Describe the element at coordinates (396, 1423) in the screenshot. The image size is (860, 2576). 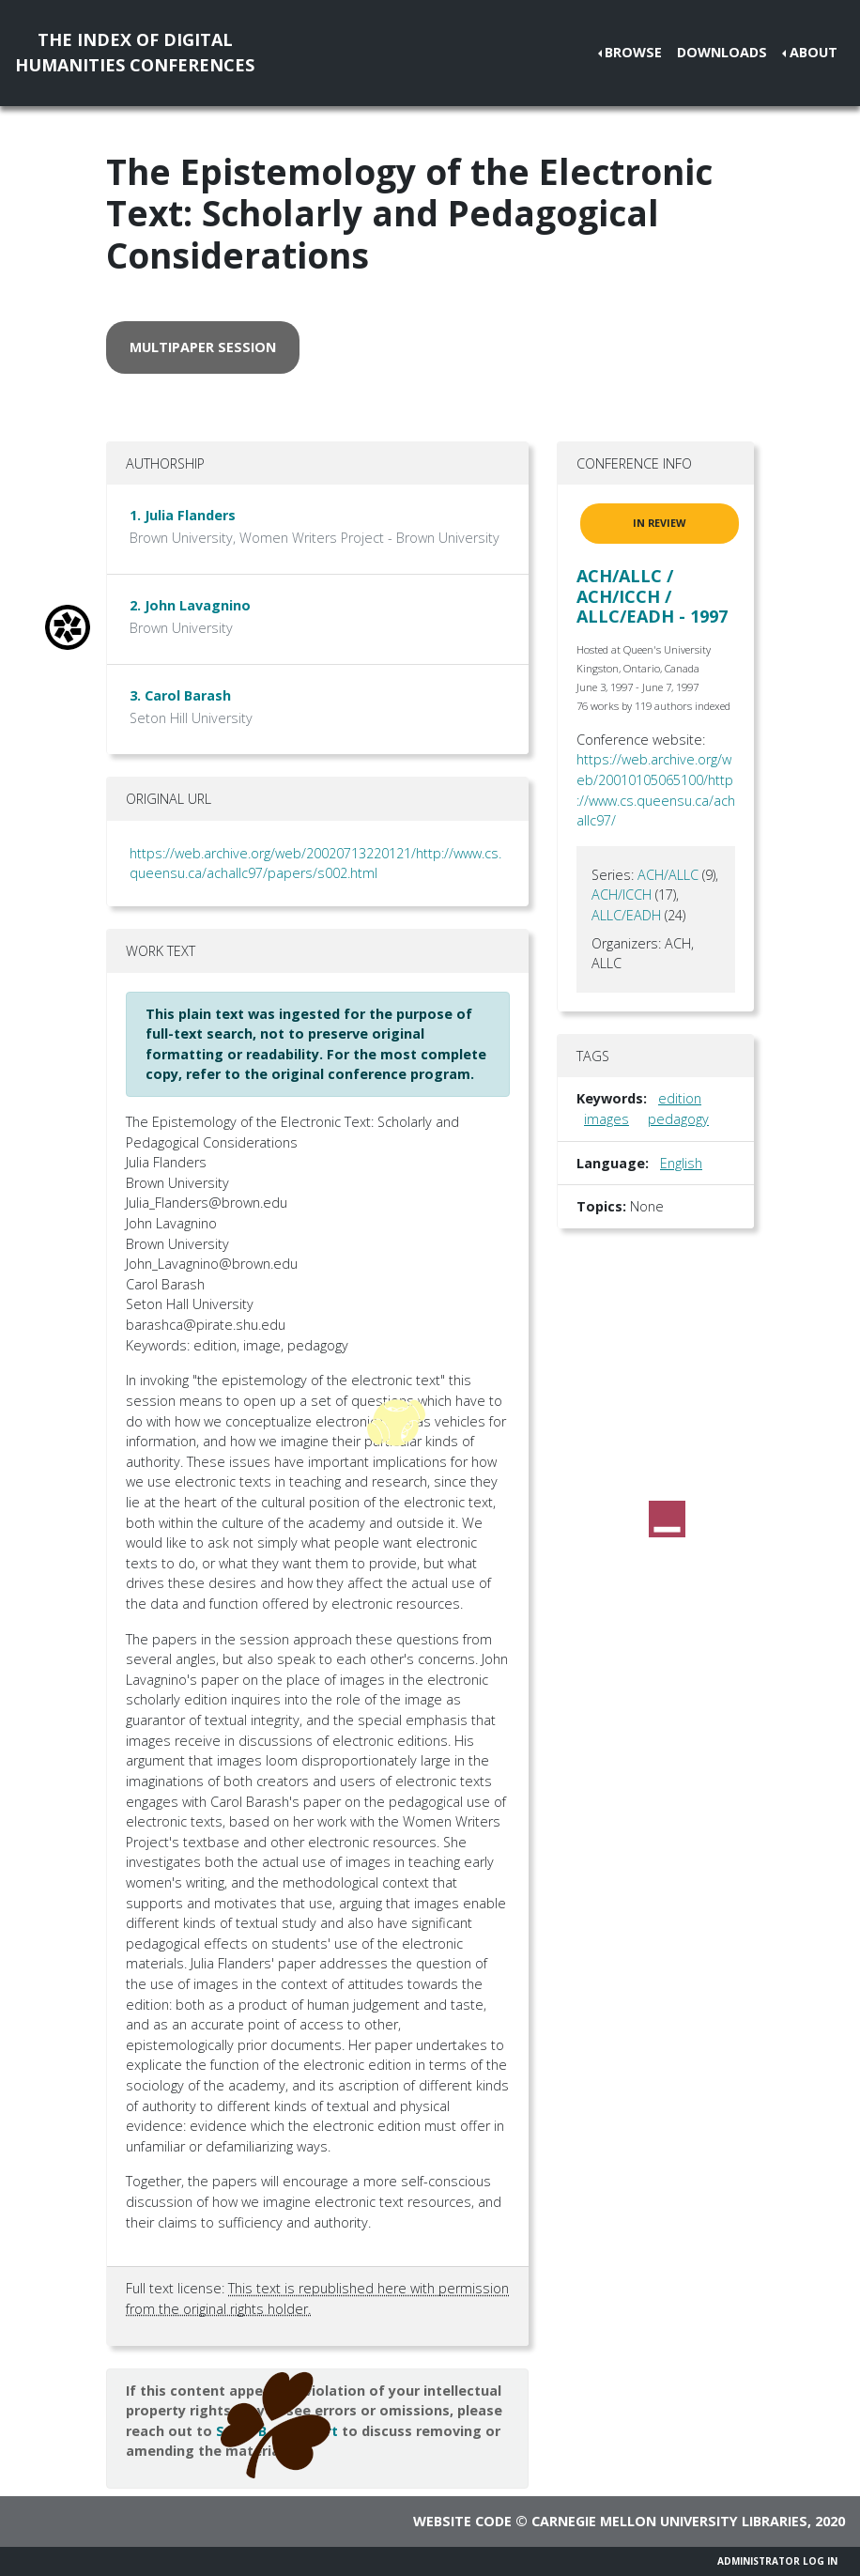
I see `open OpenSCAD application` at that location.